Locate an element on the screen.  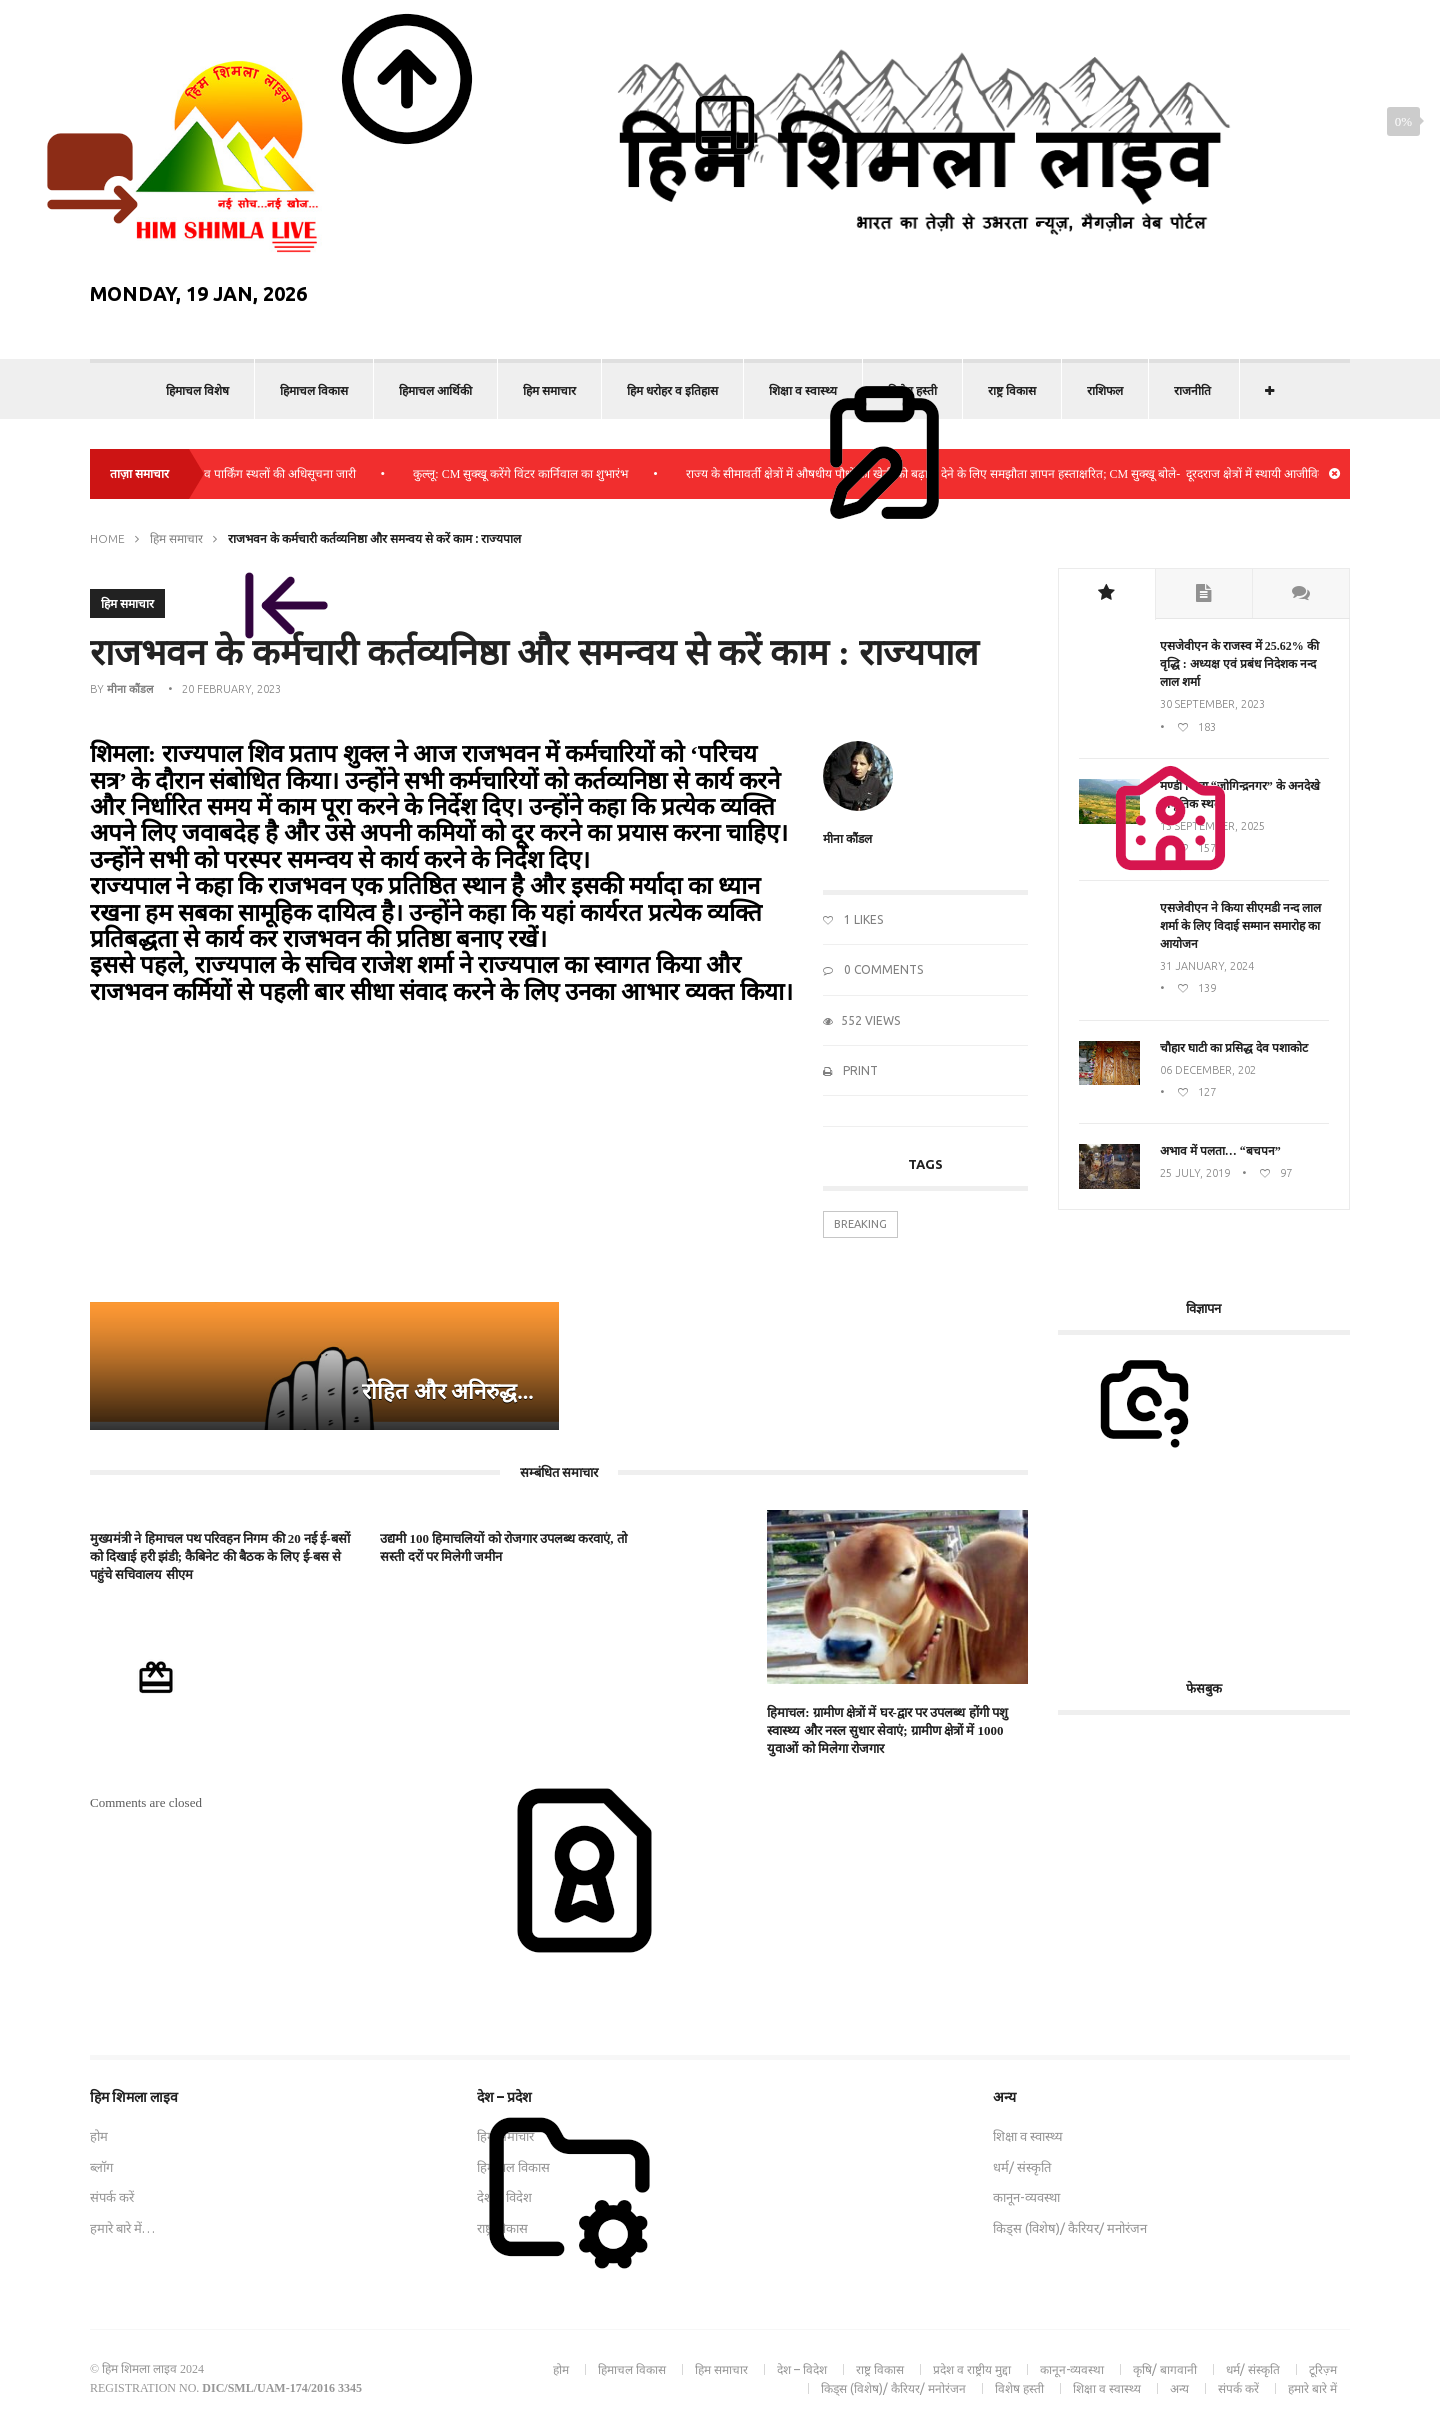
toggle right and bottom panel layout is located at coordinates (725, 125).